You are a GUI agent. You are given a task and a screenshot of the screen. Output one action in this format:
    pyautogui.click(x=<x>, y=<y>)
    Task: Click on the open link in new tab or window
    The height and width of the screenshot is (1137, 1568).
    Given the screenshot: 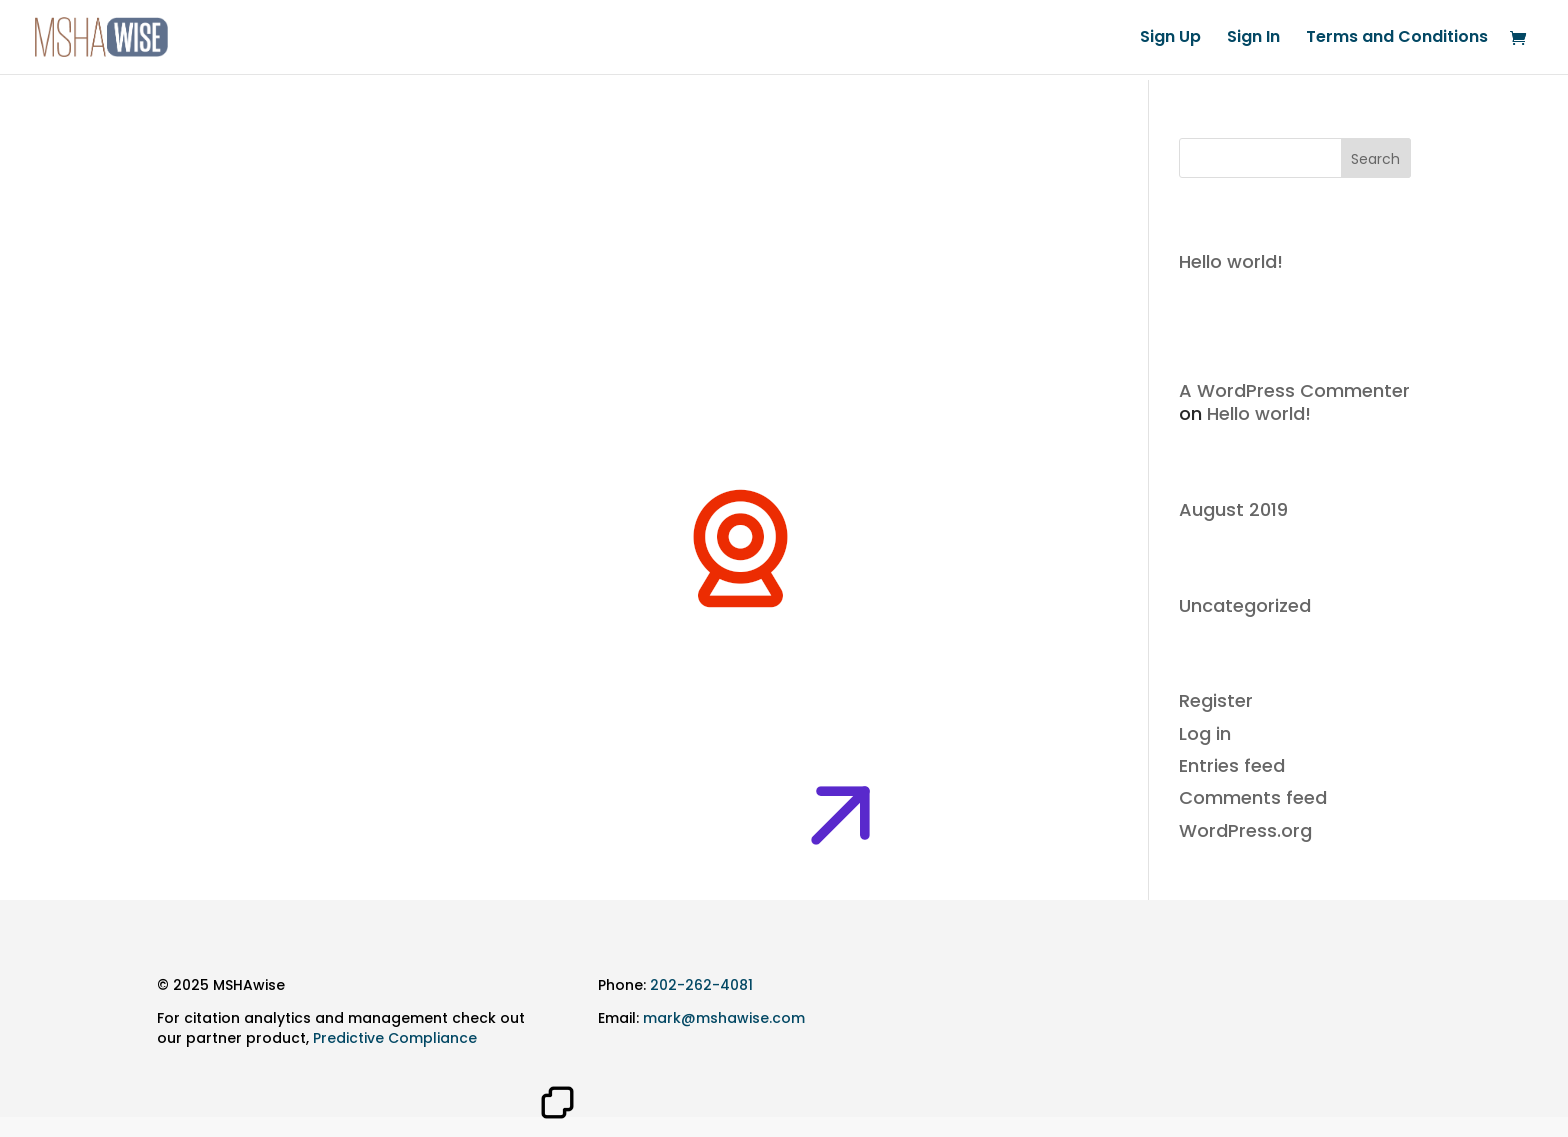 What is the action you would take?
    pyautogui.click(x=840, y=815)
    